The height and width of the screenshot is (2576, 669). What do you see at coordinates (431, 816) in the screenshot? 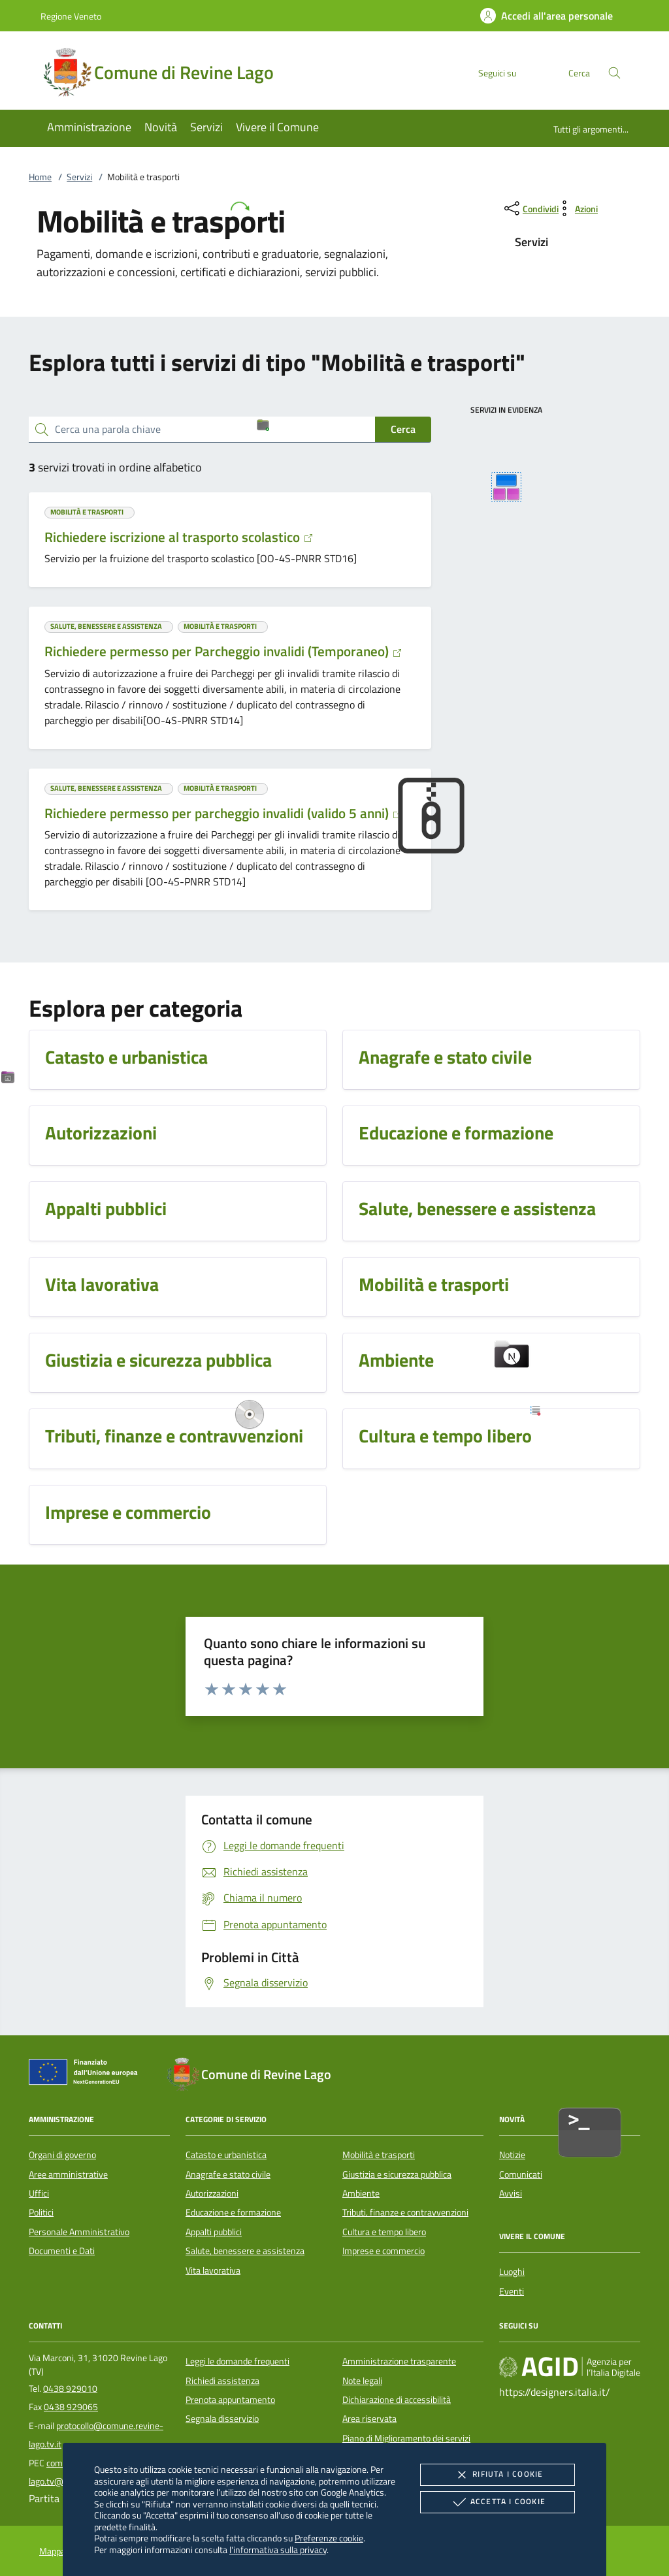
I see `open archive or compressed file manager` at bounding box center [431, 816].